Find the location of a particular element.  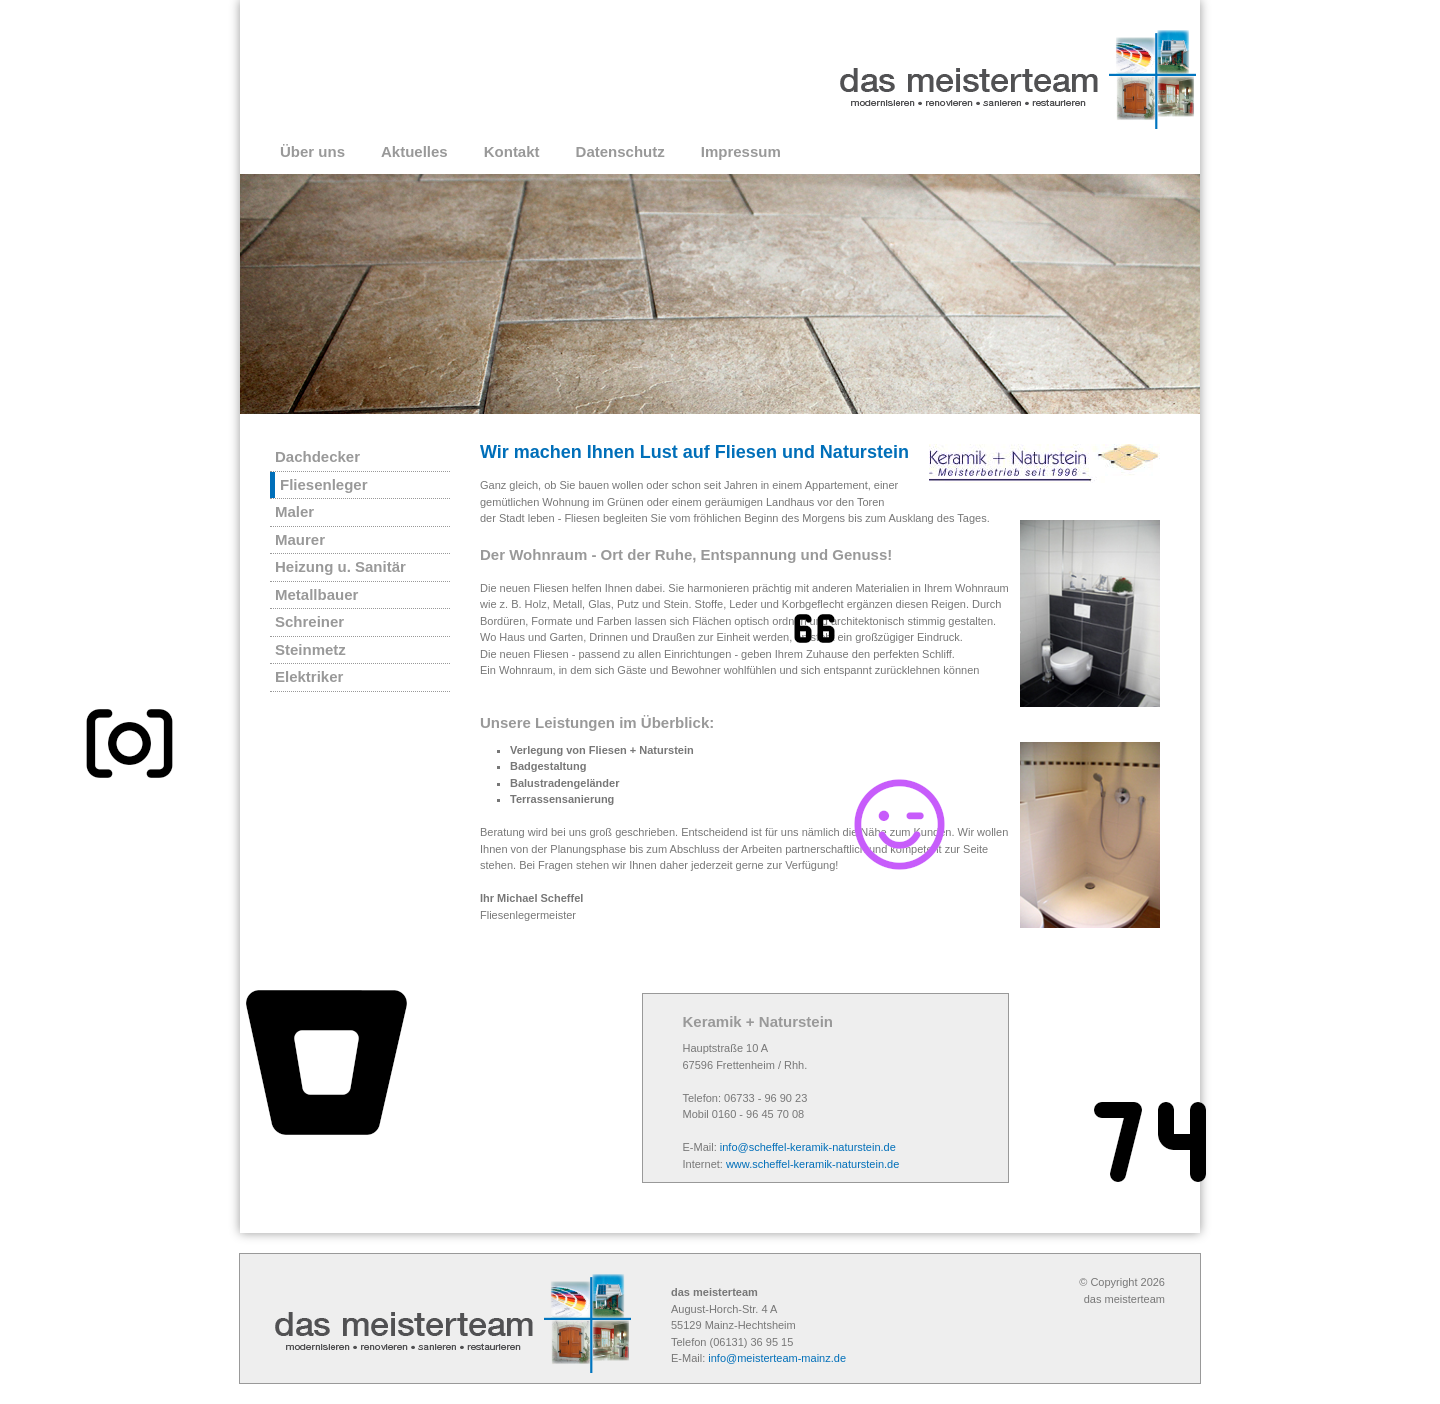

access camera or photo capture settings is located at coordinates (129, 743).